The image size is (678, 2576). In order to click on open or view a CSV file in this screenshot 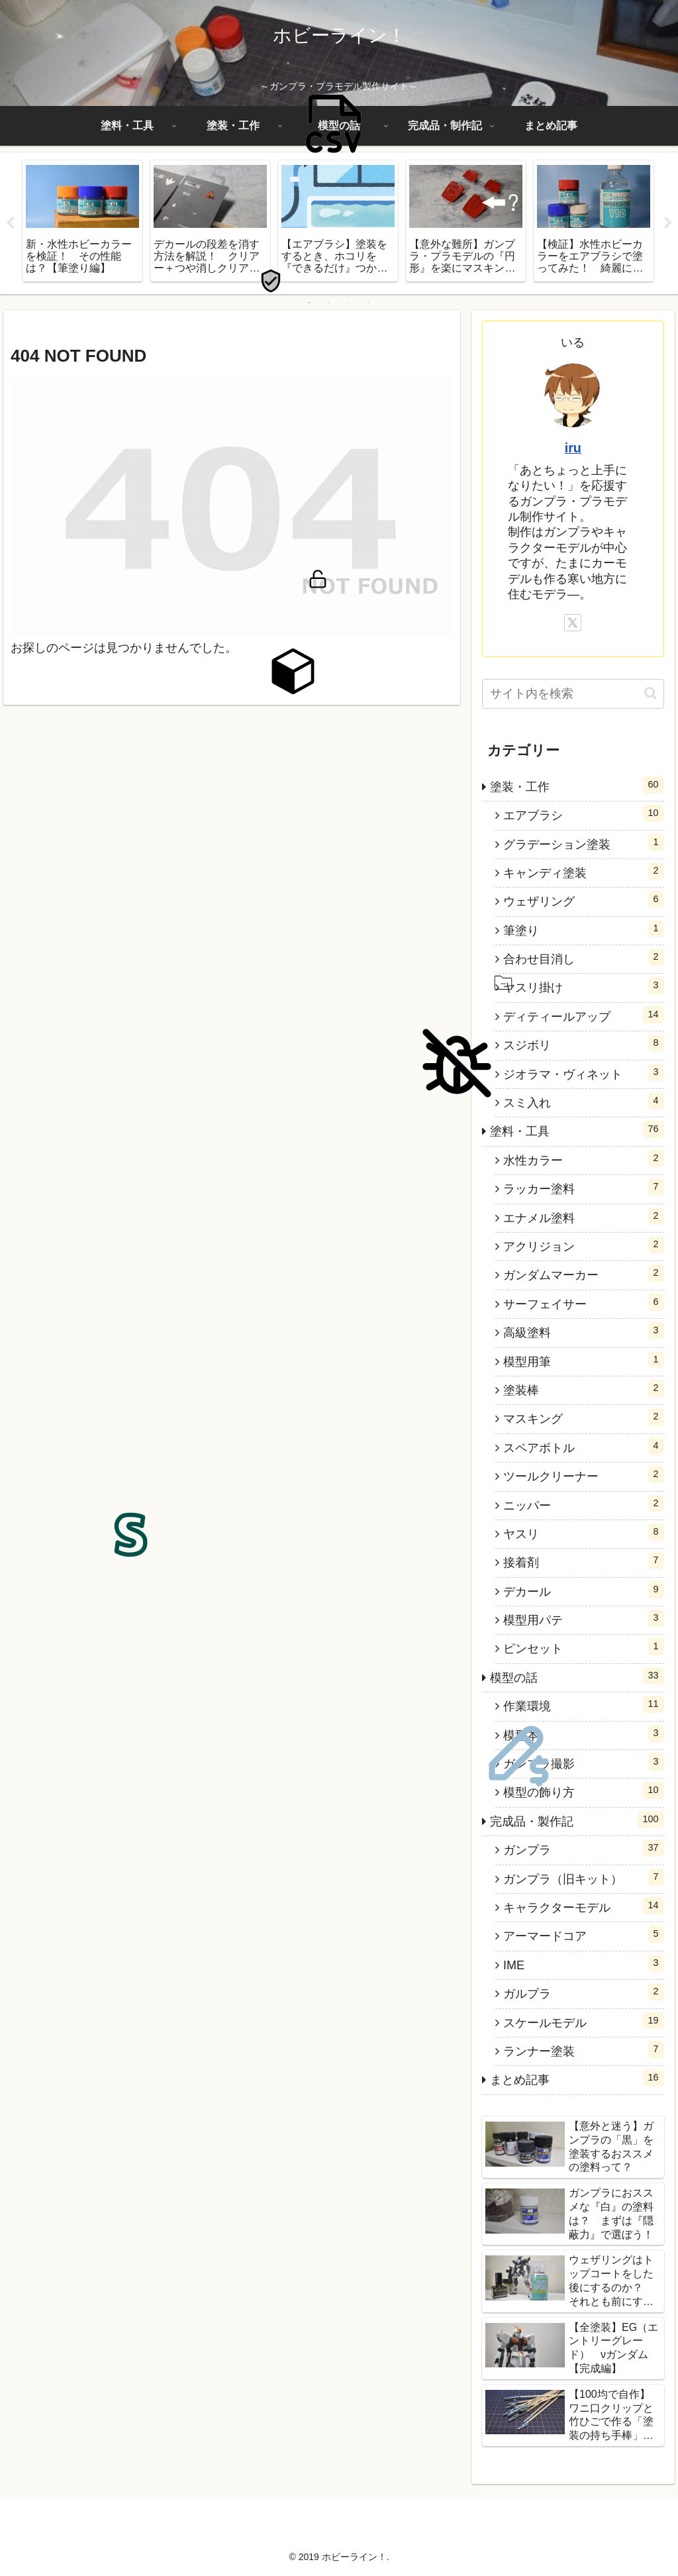, I will do `click(334, 126)`.